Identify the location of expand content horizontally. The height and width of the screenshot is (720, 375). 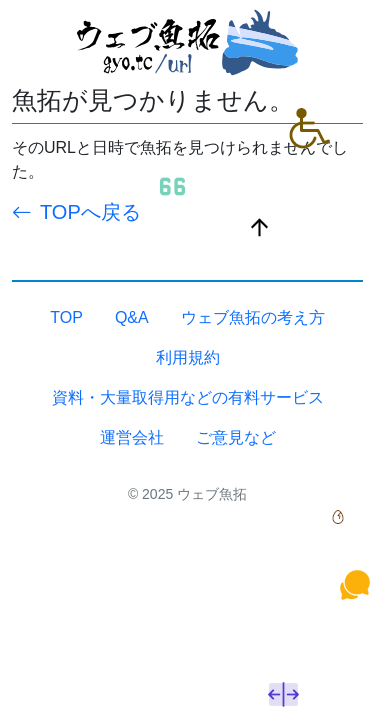
(283, 694).